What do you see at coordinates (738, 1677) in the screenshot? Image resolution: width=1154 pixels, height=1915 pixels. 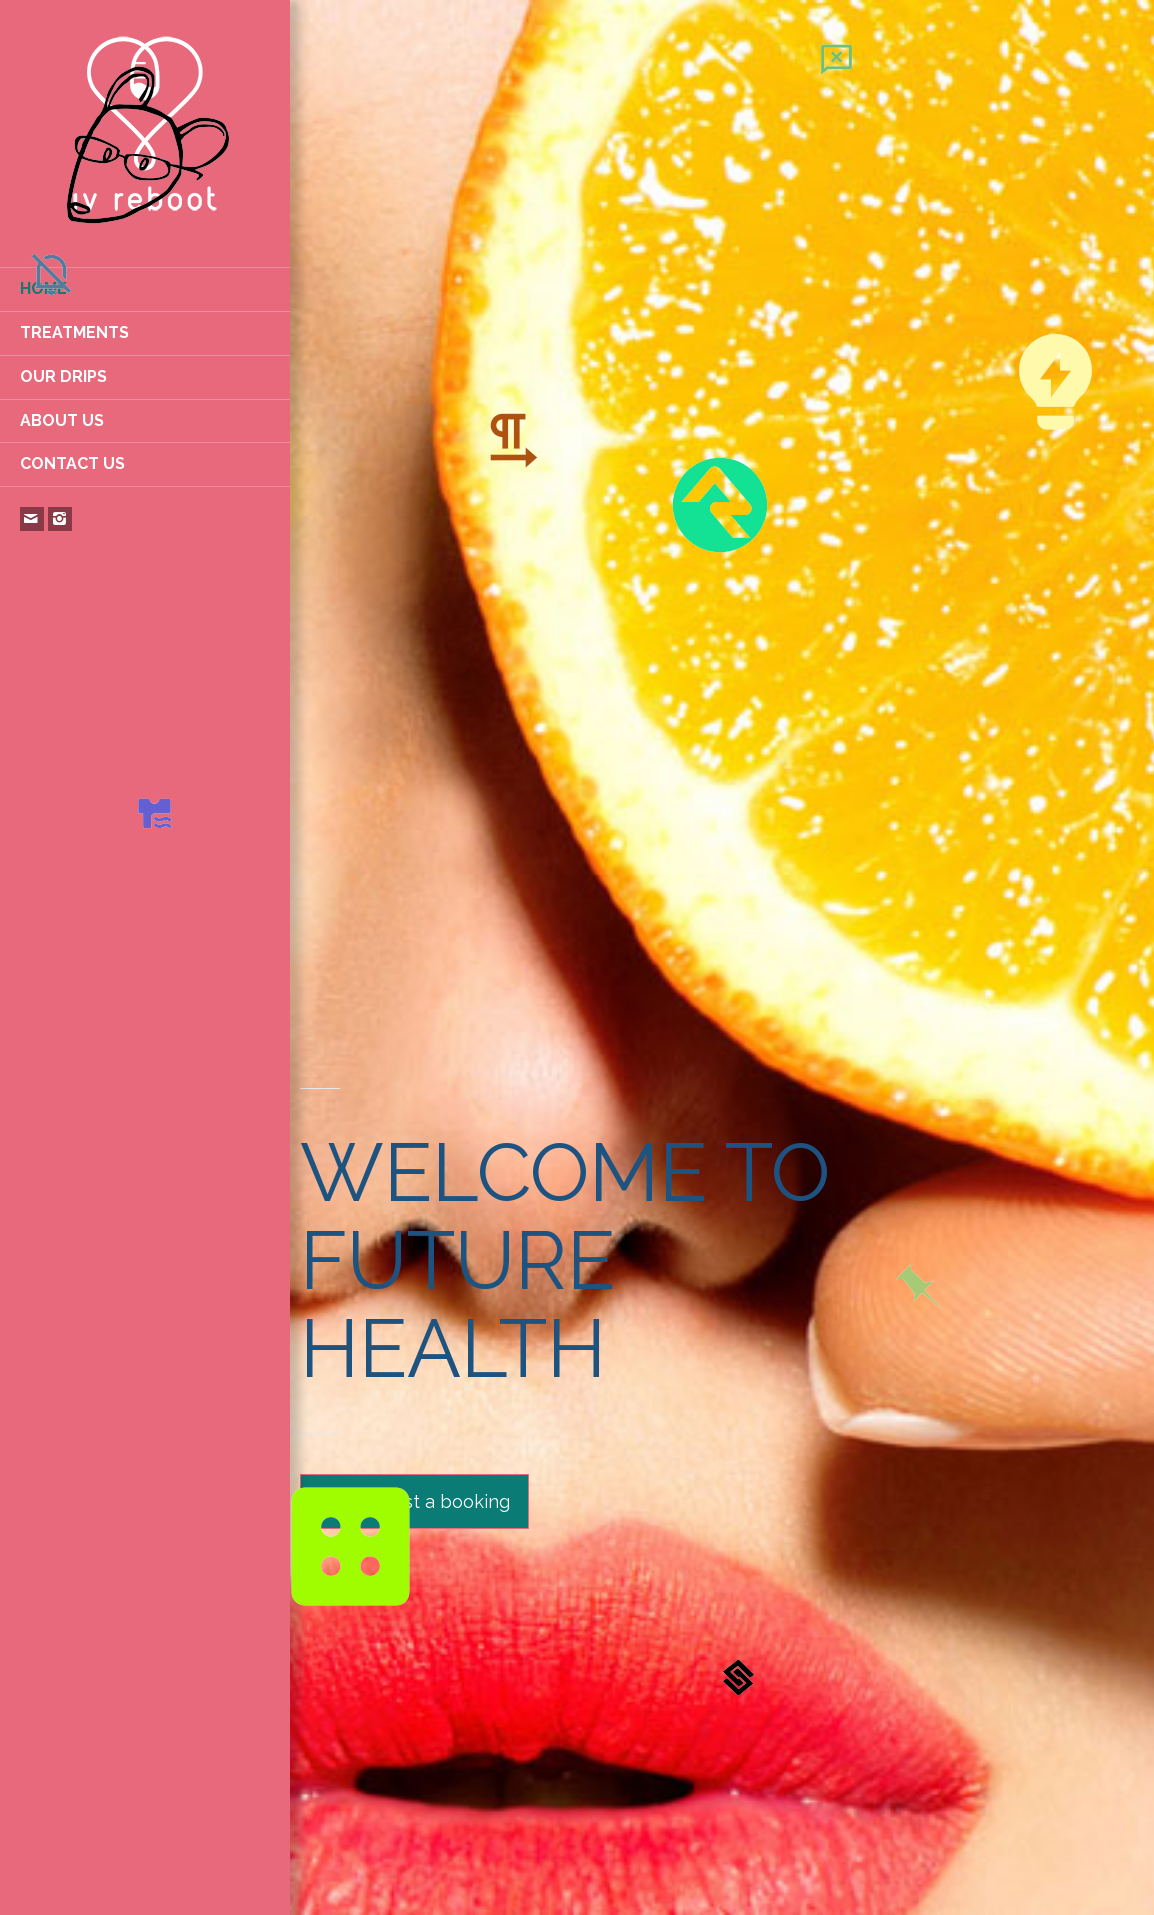 I see `staylinked company logo` at bounding box center [738, 1677].